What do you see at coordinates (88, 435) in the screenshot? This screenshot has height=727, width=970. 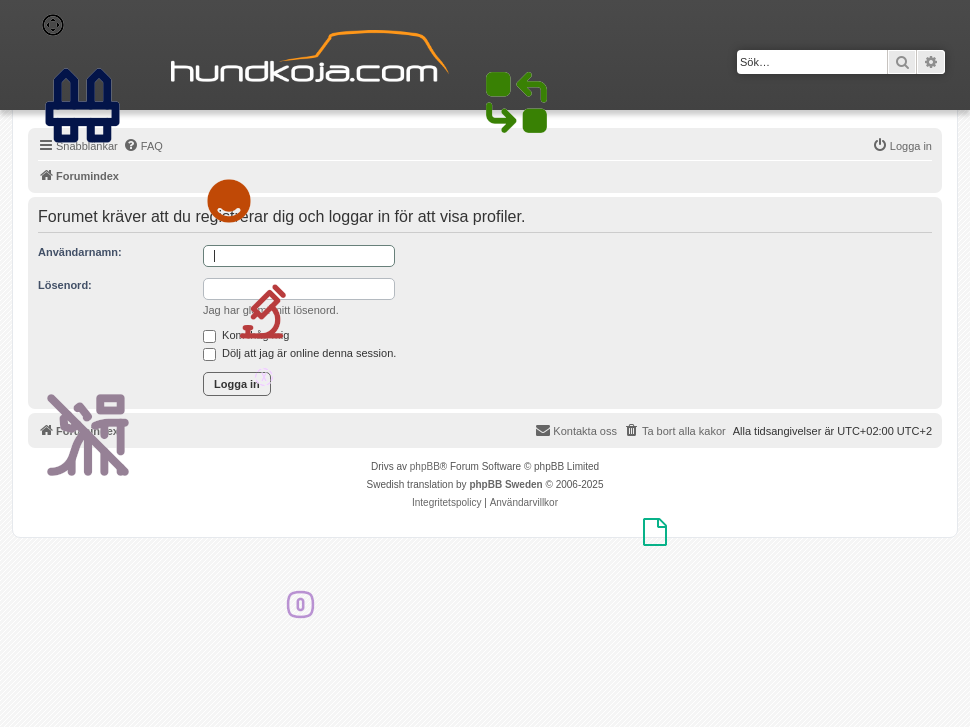 I see `rollercoaster ride unavailable or closed` at bounding box center [88, 435].